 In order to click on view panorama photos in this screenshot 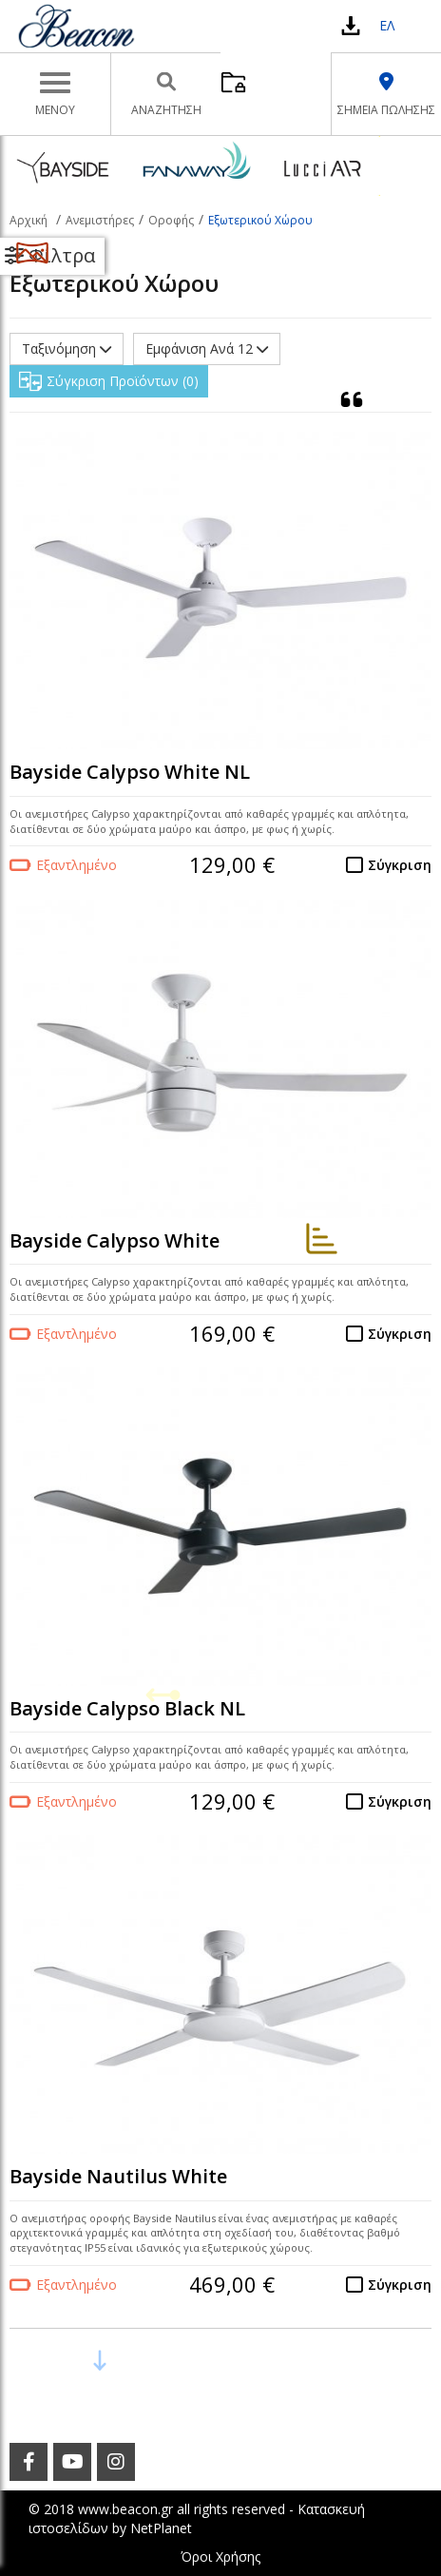, I will do `click(32, 253)`.